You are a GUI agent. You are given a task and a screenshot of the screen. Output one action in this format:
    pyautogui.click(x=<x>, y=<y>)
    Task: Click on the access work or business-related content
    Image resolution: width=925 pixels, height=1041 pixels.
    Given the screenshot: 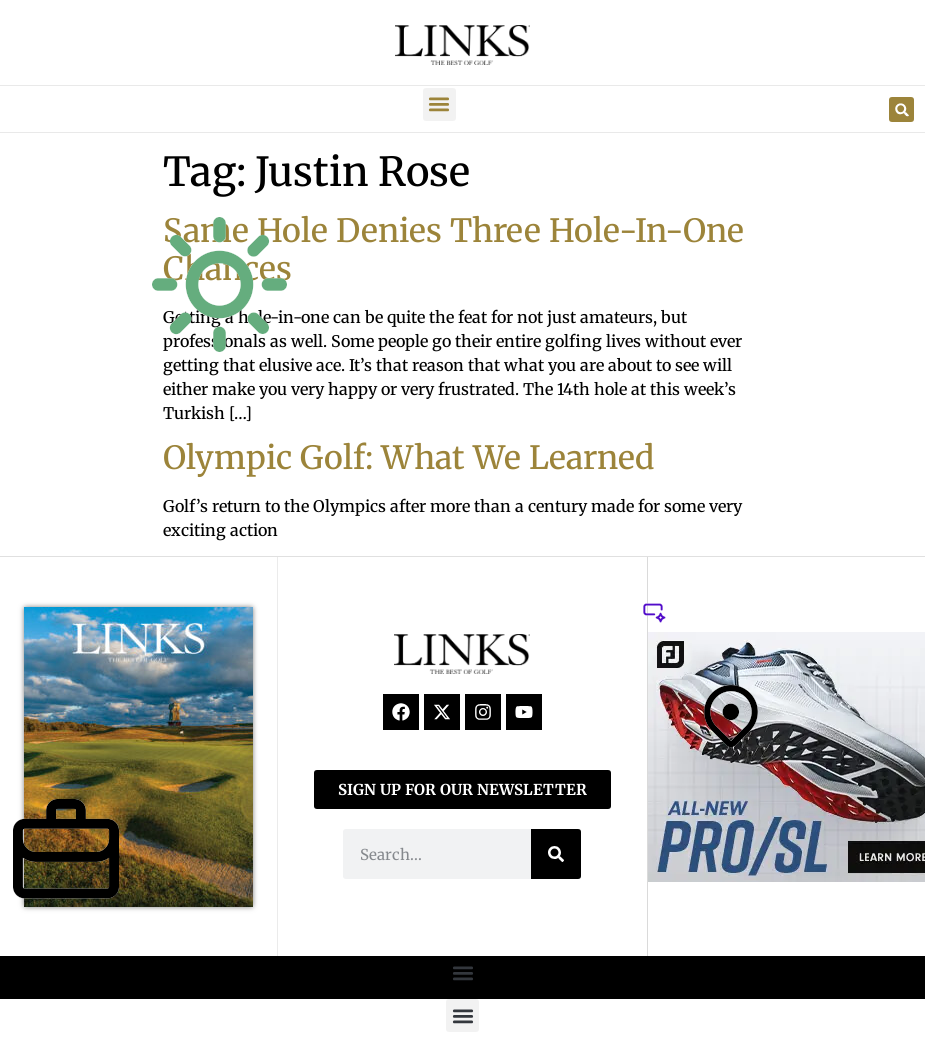 What is the action you would take?
    pyautogui.click(x=66, y=852)
    